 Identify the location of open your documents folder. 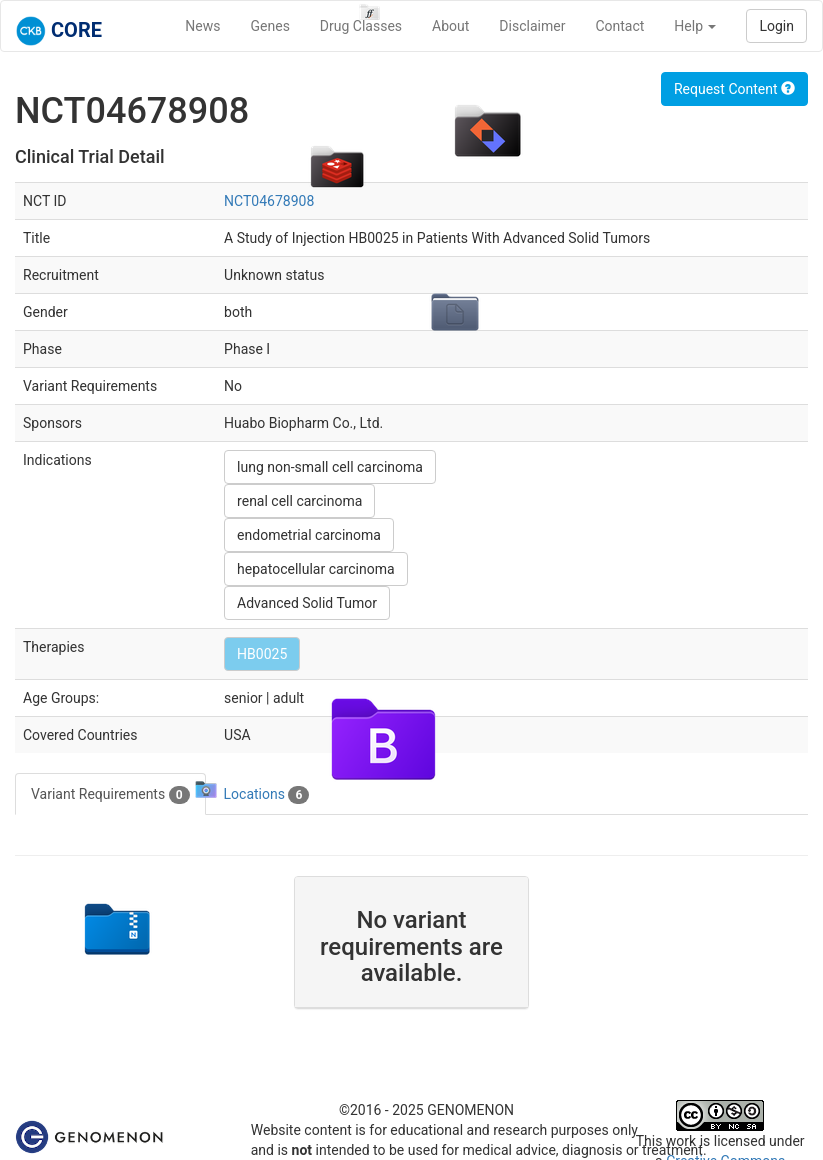
(455, 312).